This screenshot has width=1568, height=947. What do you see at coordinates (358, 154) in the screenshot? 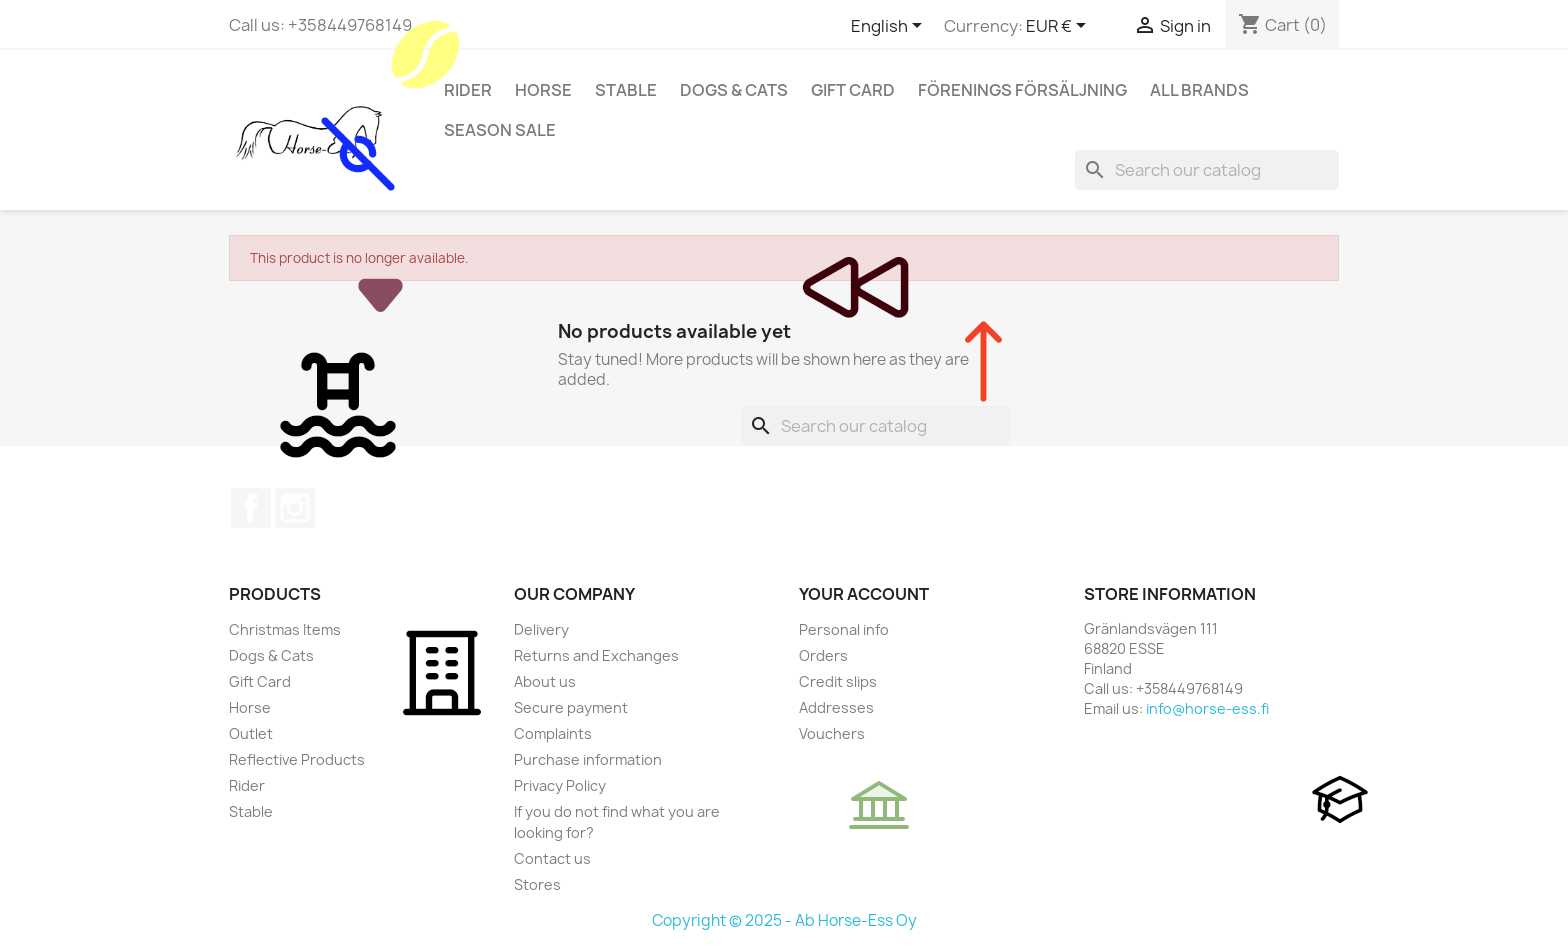
I see `disable location point or marker` at bounding box center [358, 154].